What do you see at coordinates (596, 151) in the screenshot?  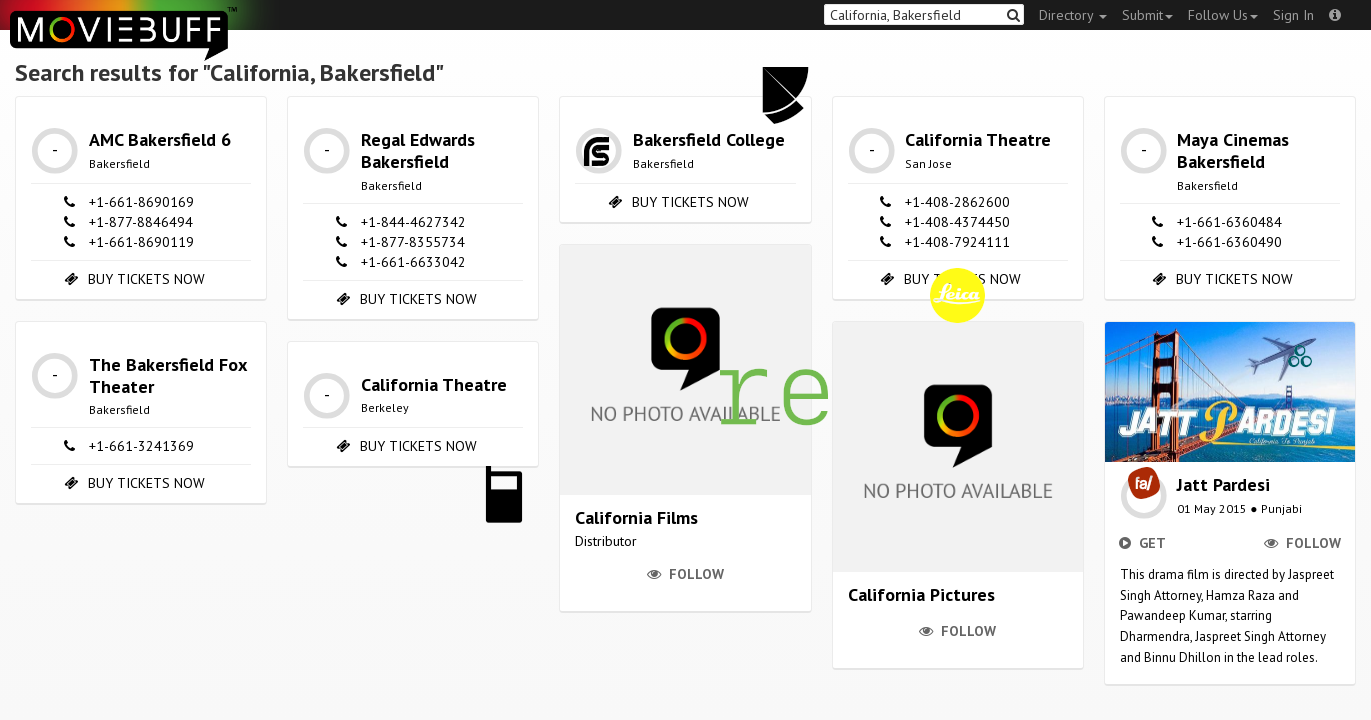 I see `rsocket protocol or framework branding` at bounding box center [596, 151].